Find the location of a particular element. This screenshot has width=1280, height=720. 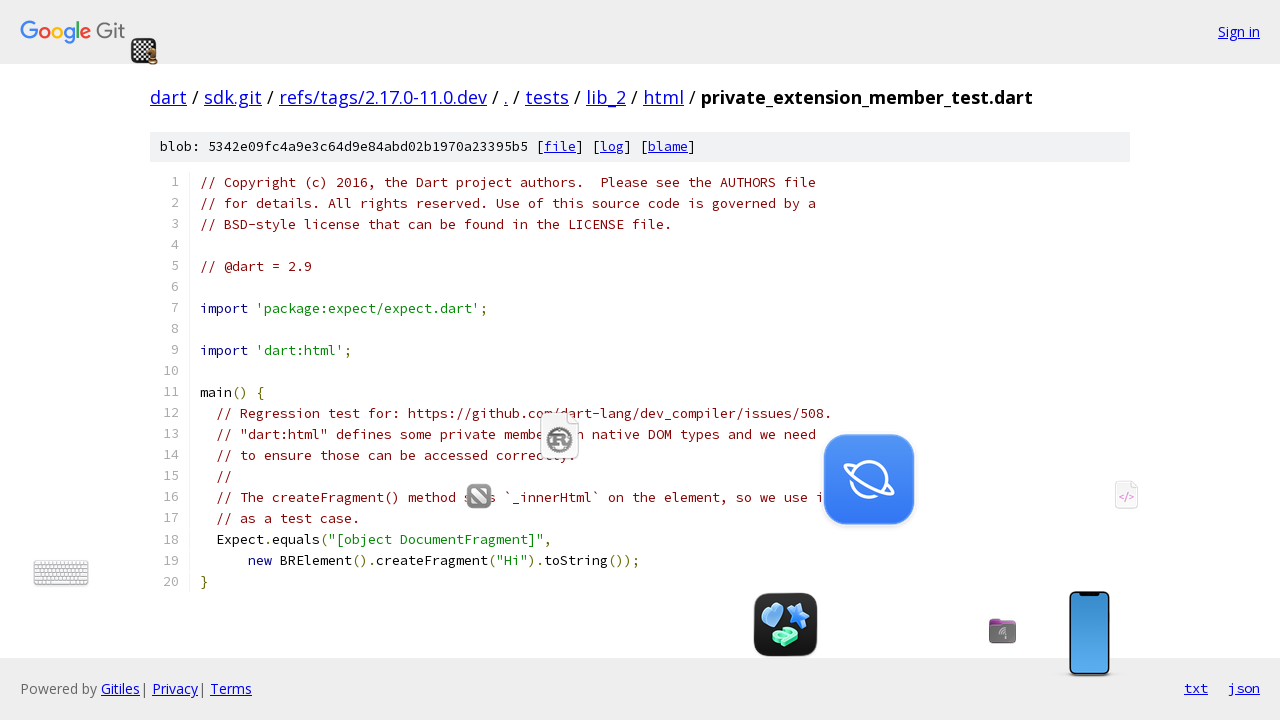

folder synced with insync cloud service is located at coordinates (1002, 630).